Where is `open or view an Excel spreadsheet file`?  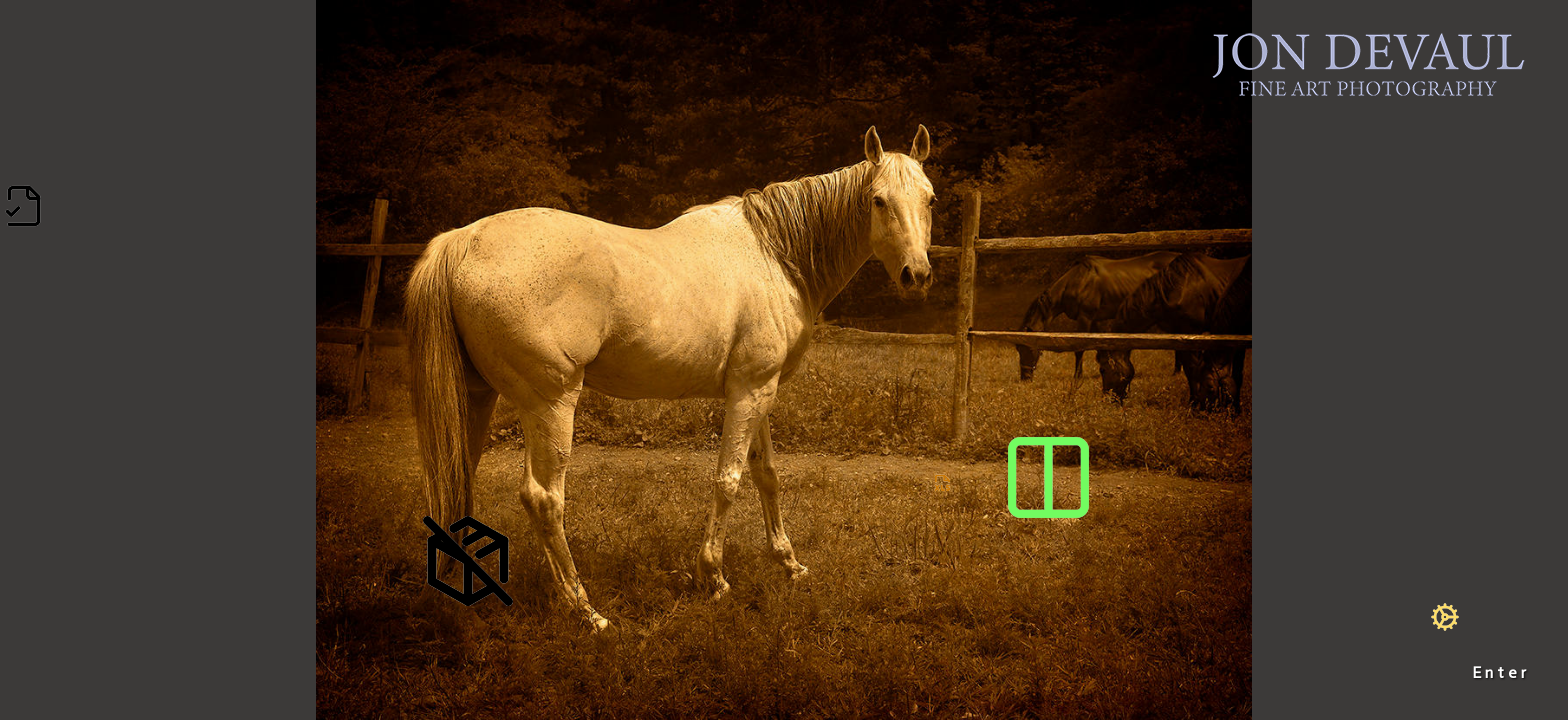 open or view an Excel spreadsheet file is located at coordinates (942, 483).